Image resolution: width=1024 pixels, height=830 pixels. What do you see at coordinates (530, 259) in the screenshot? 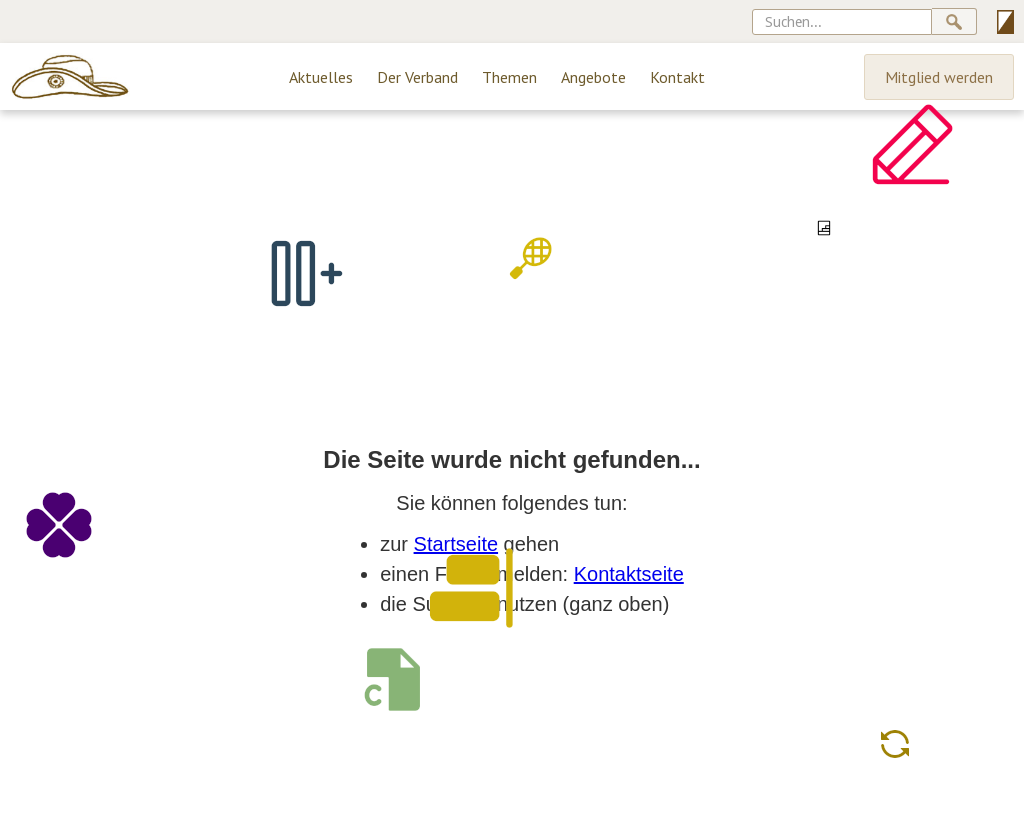
I see `access tennis or racquet sports features` at bounding box center [530, 259].